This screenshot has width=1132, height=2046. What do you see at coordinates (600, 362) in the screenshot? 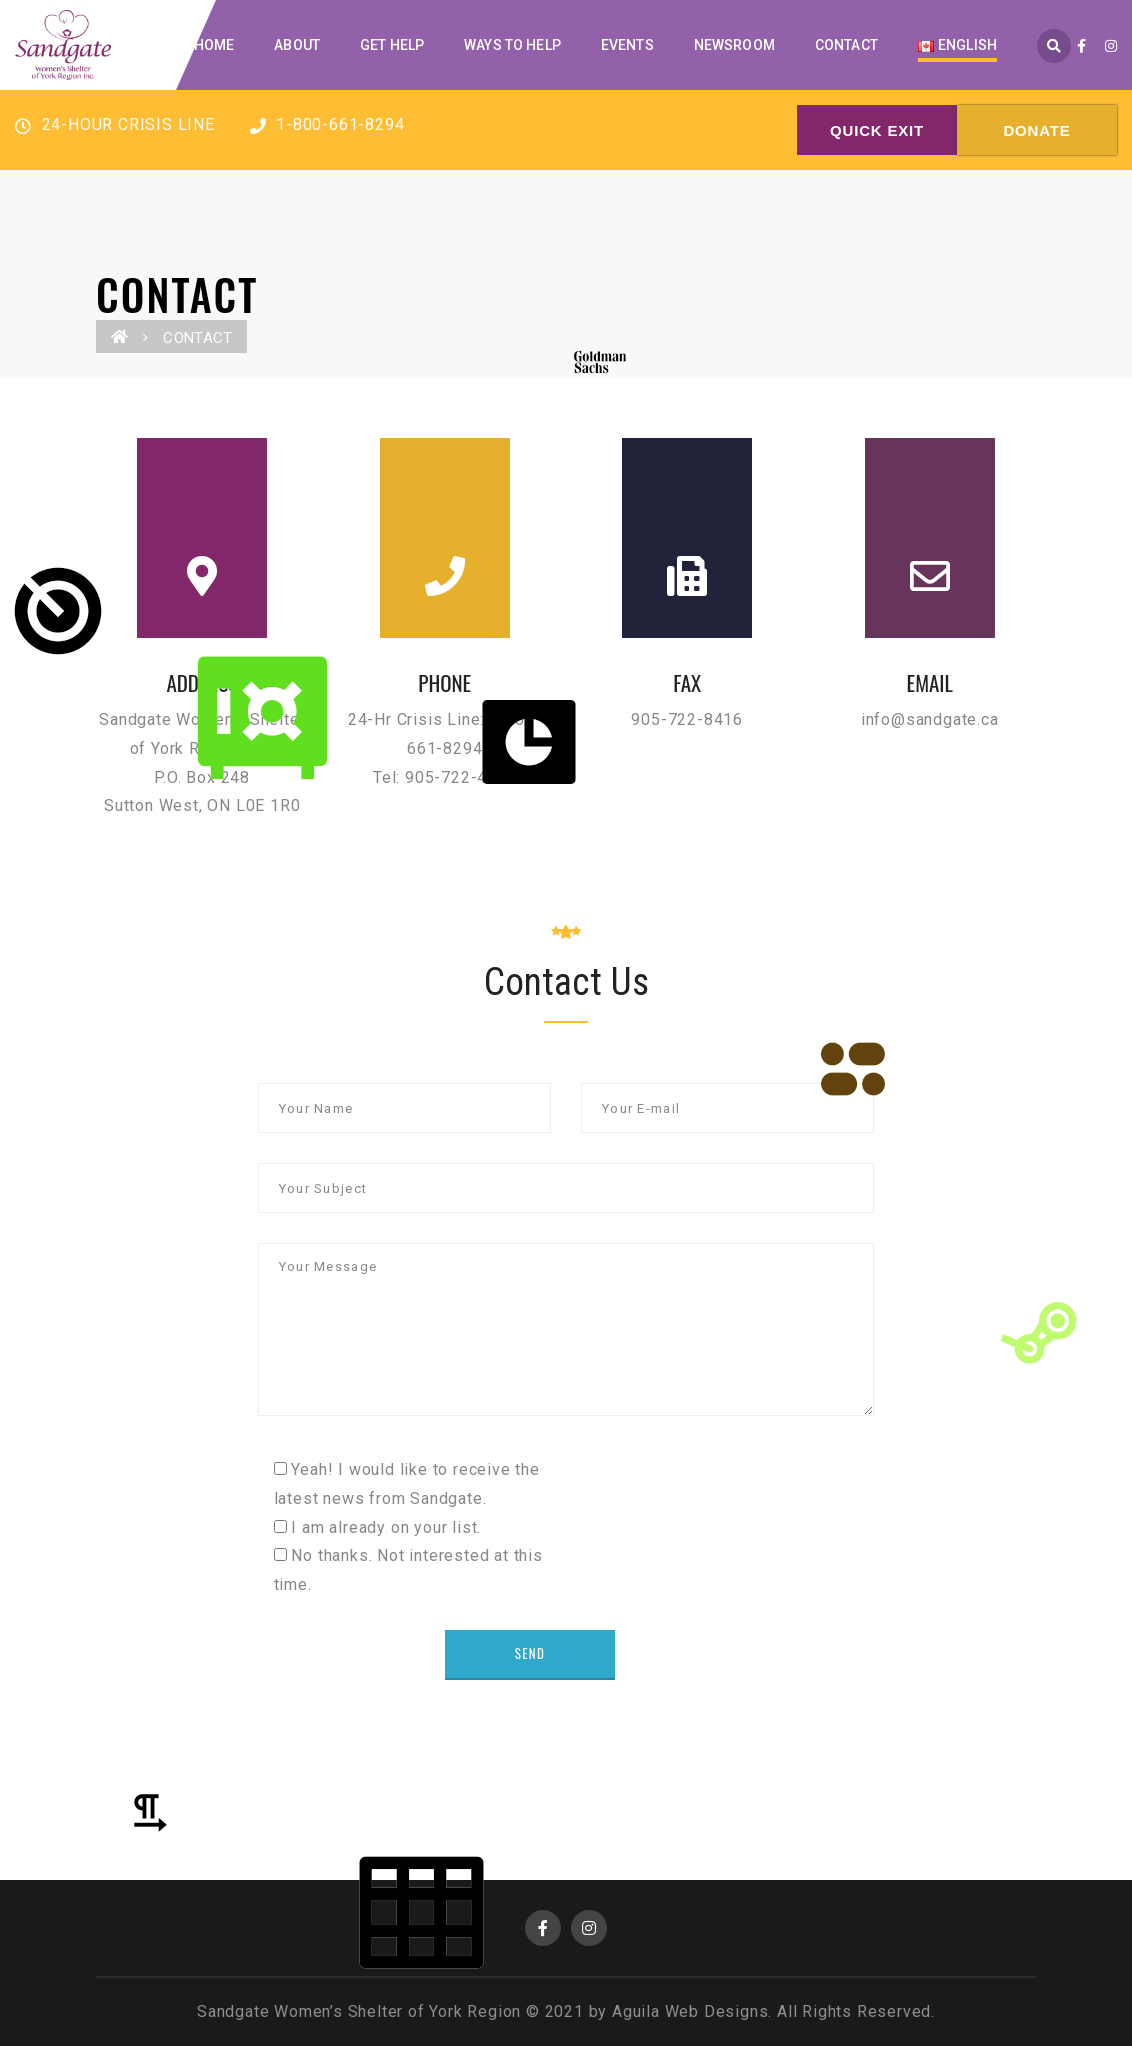
I see `Goldman Sachs company logo` at bounding box center [600, 362].